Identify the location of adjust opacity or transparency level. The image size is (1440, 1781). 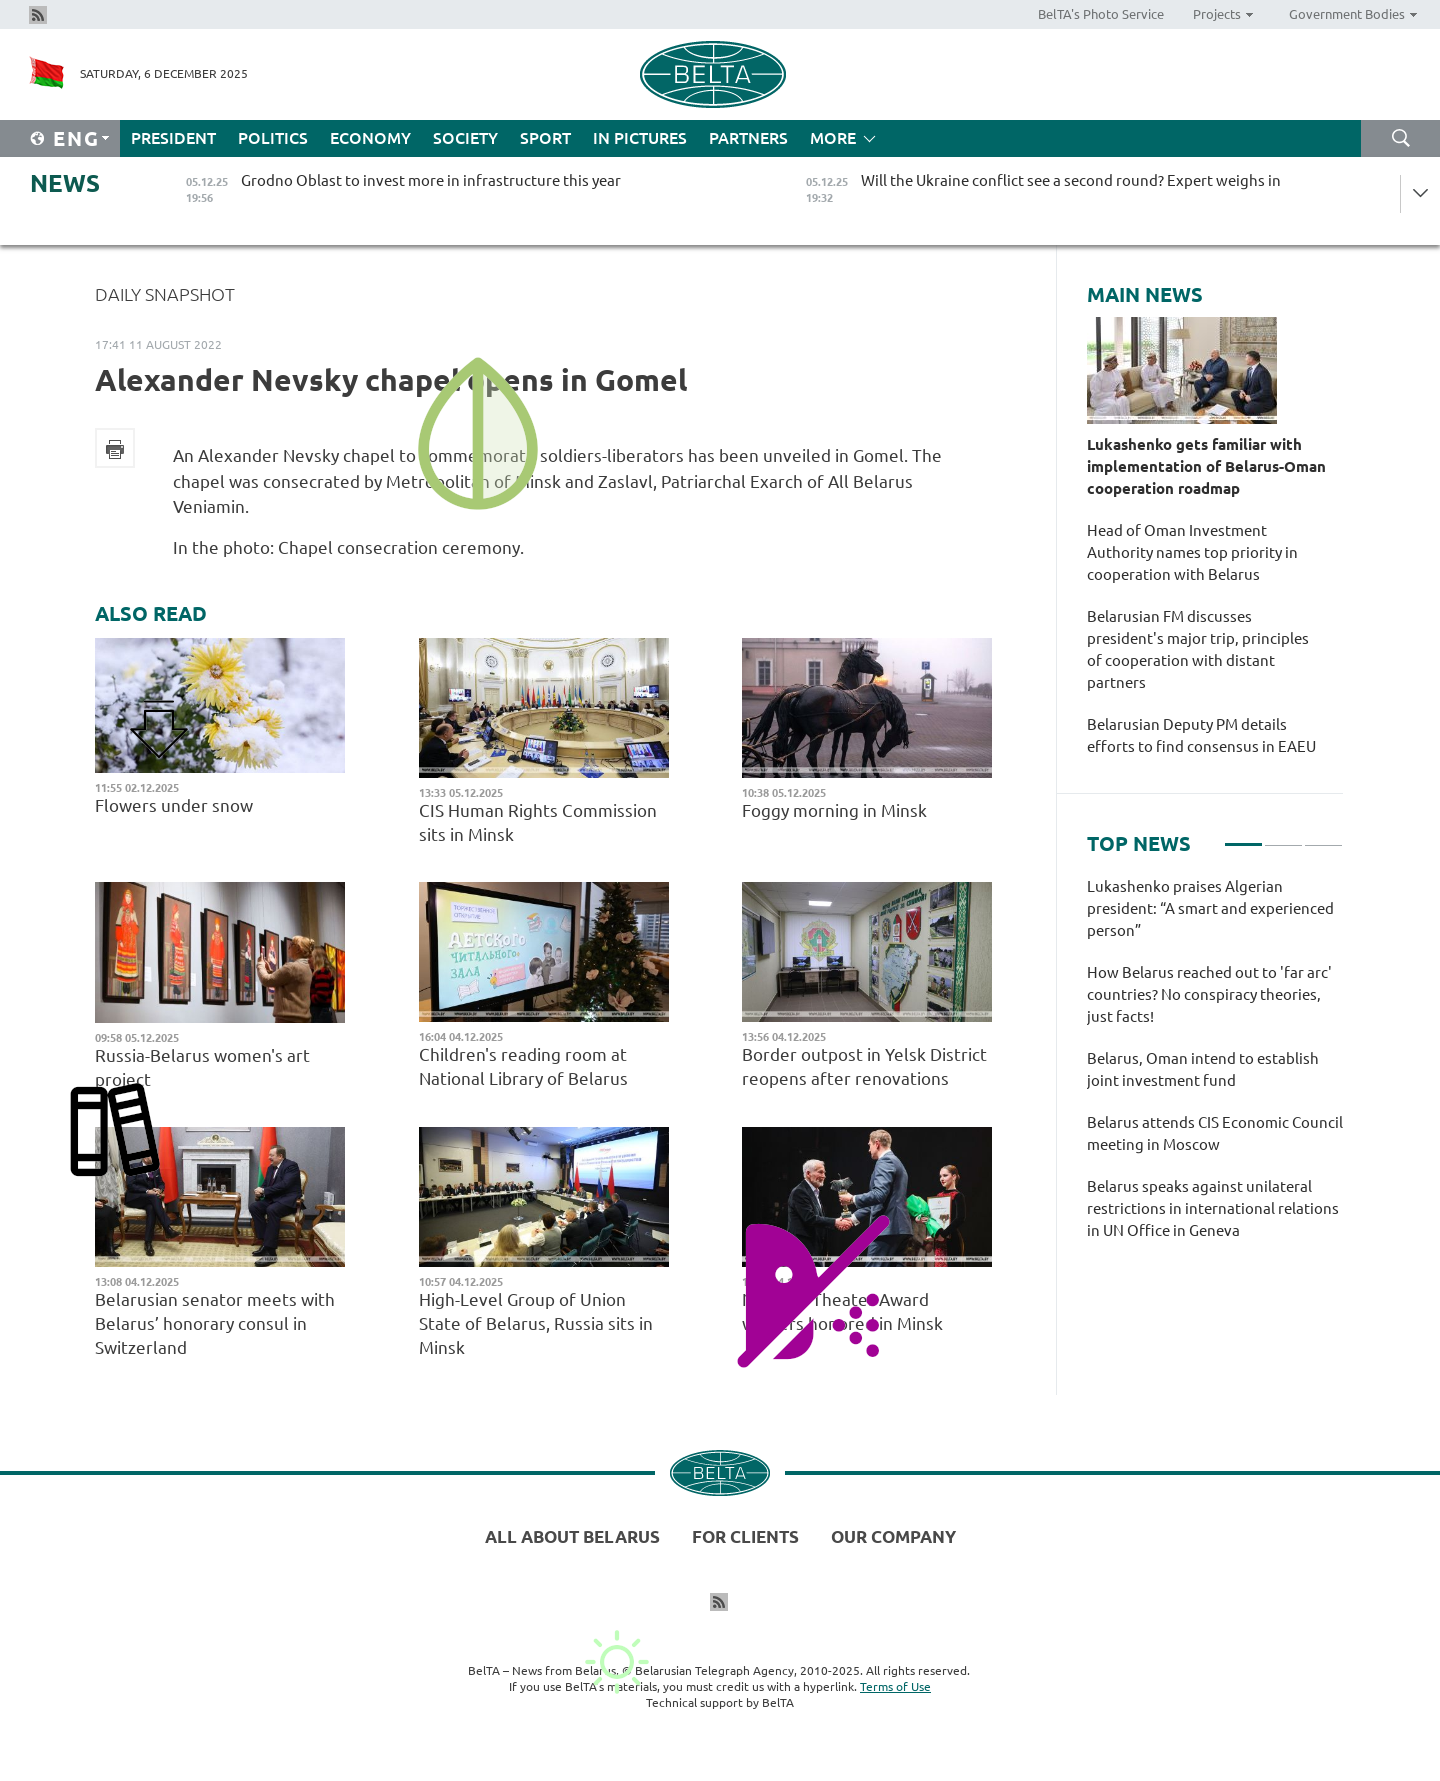
(478, 439).